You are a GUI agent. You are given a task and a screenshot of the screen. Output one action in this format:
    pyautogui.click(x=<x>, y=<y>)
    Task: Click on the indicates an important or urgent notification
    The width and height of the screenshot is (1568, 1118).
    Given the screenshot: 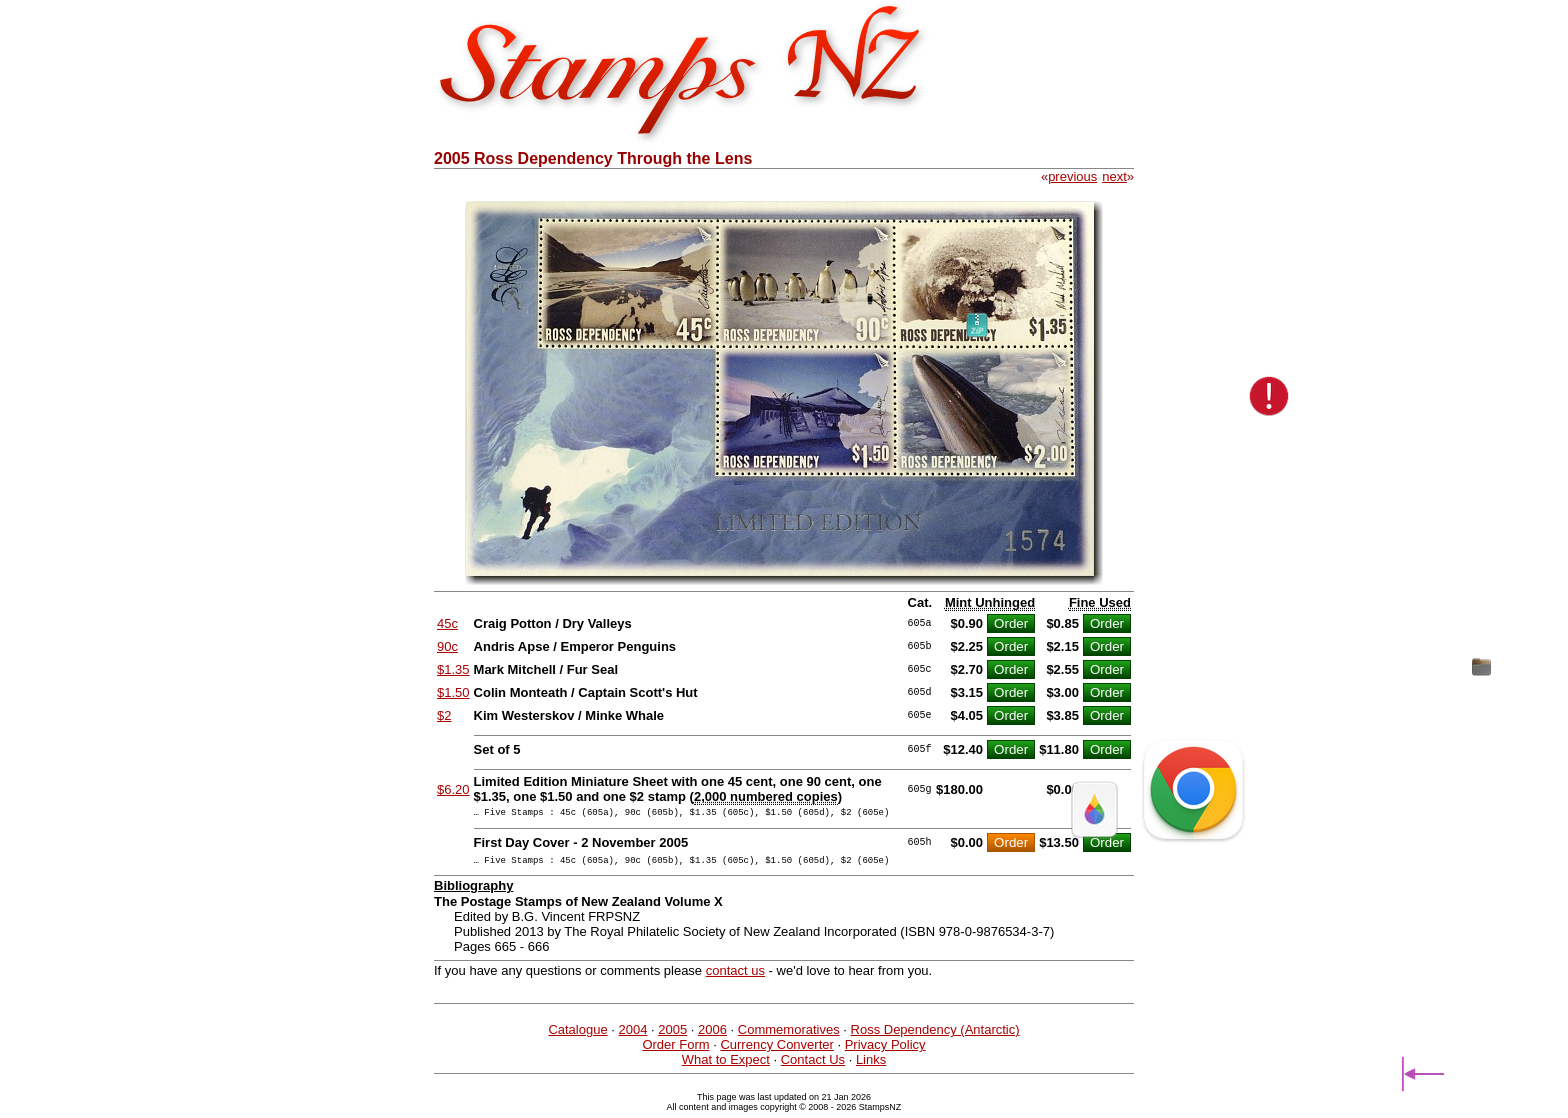 What is the action you would take?
    pyautogui.click(x=1269, y=396)
    